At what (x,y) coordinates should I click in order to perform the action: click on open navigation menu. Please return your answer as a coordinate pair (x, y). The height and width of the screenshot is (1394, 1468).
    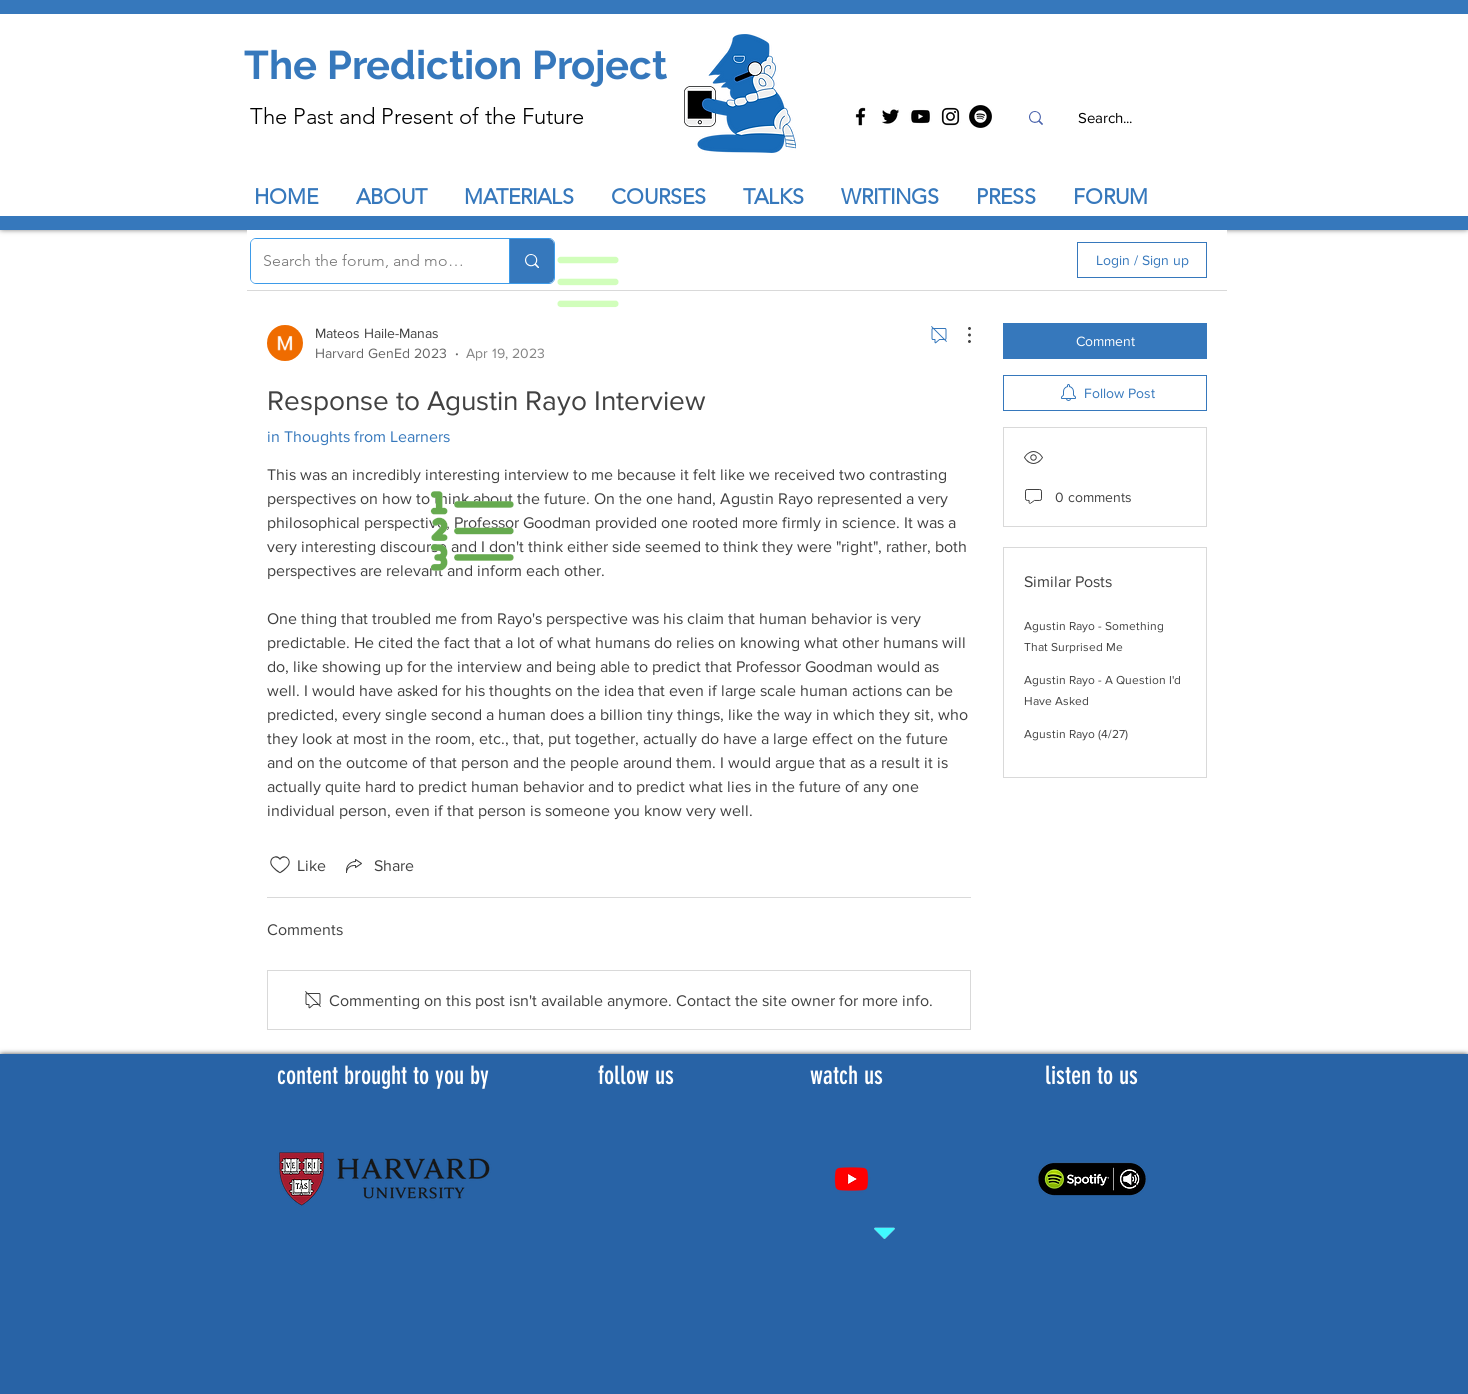
    Looking at the image, I should click on (588, 283).